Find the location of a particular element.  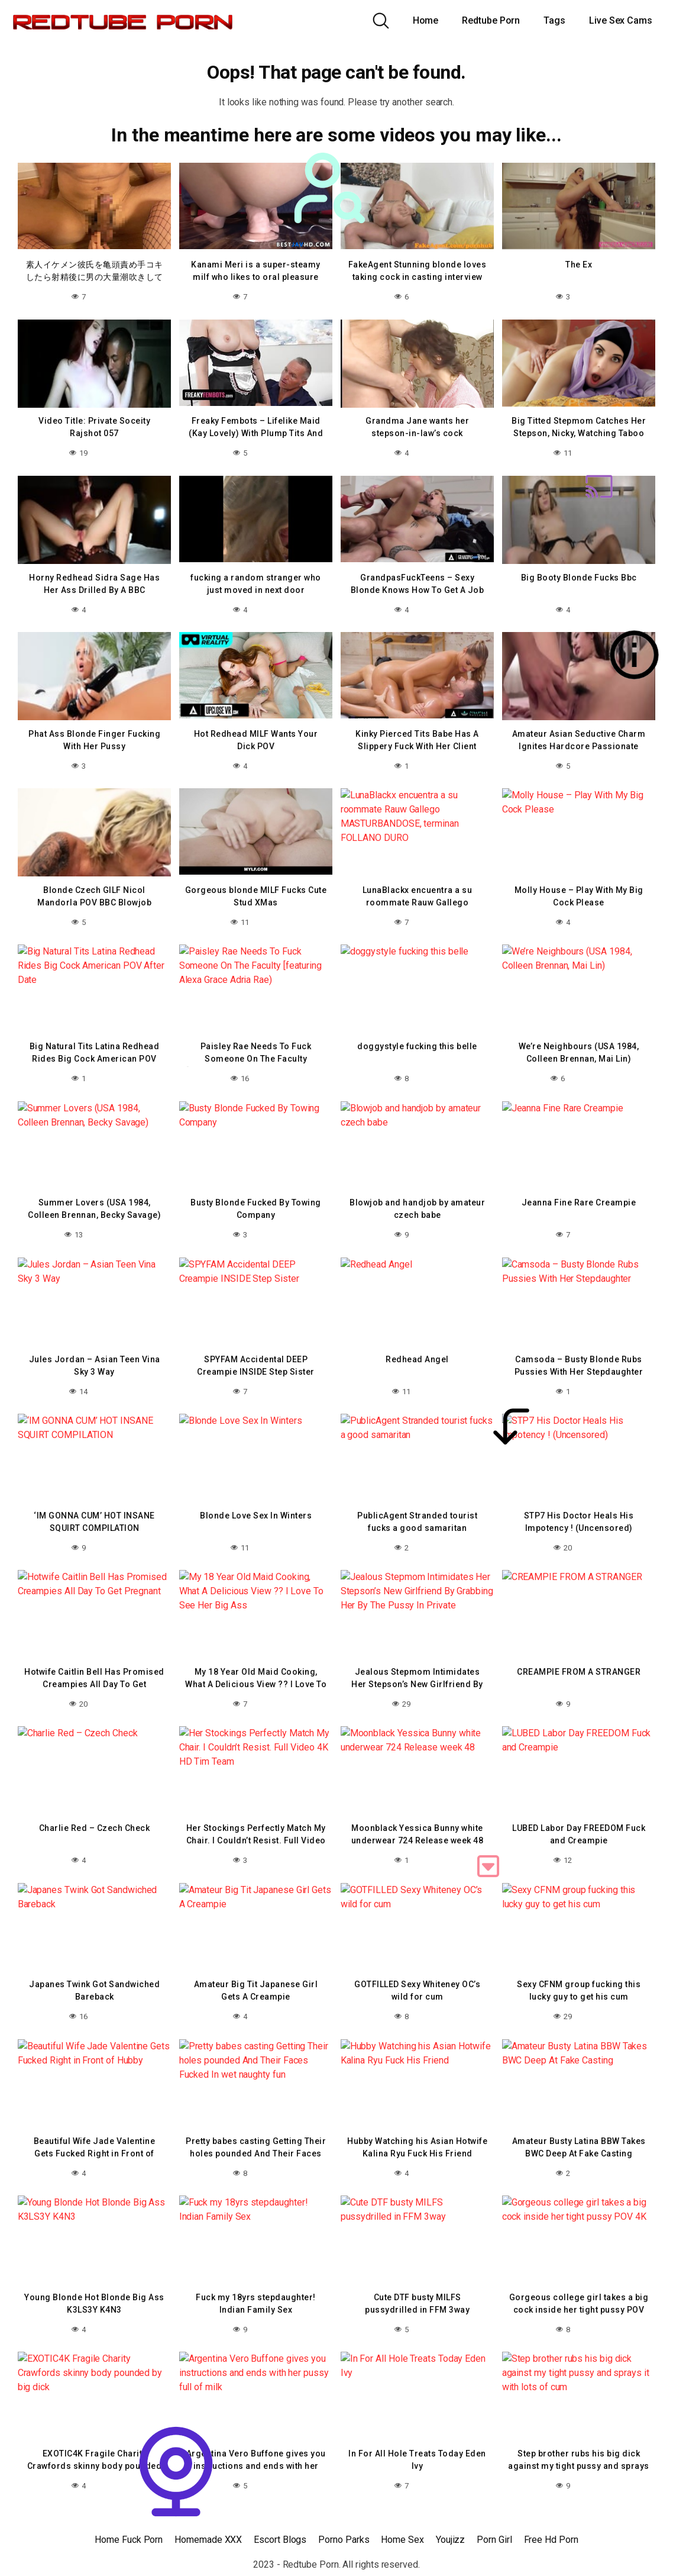

expand dropdown menu is located at coordinates (488, 1866).